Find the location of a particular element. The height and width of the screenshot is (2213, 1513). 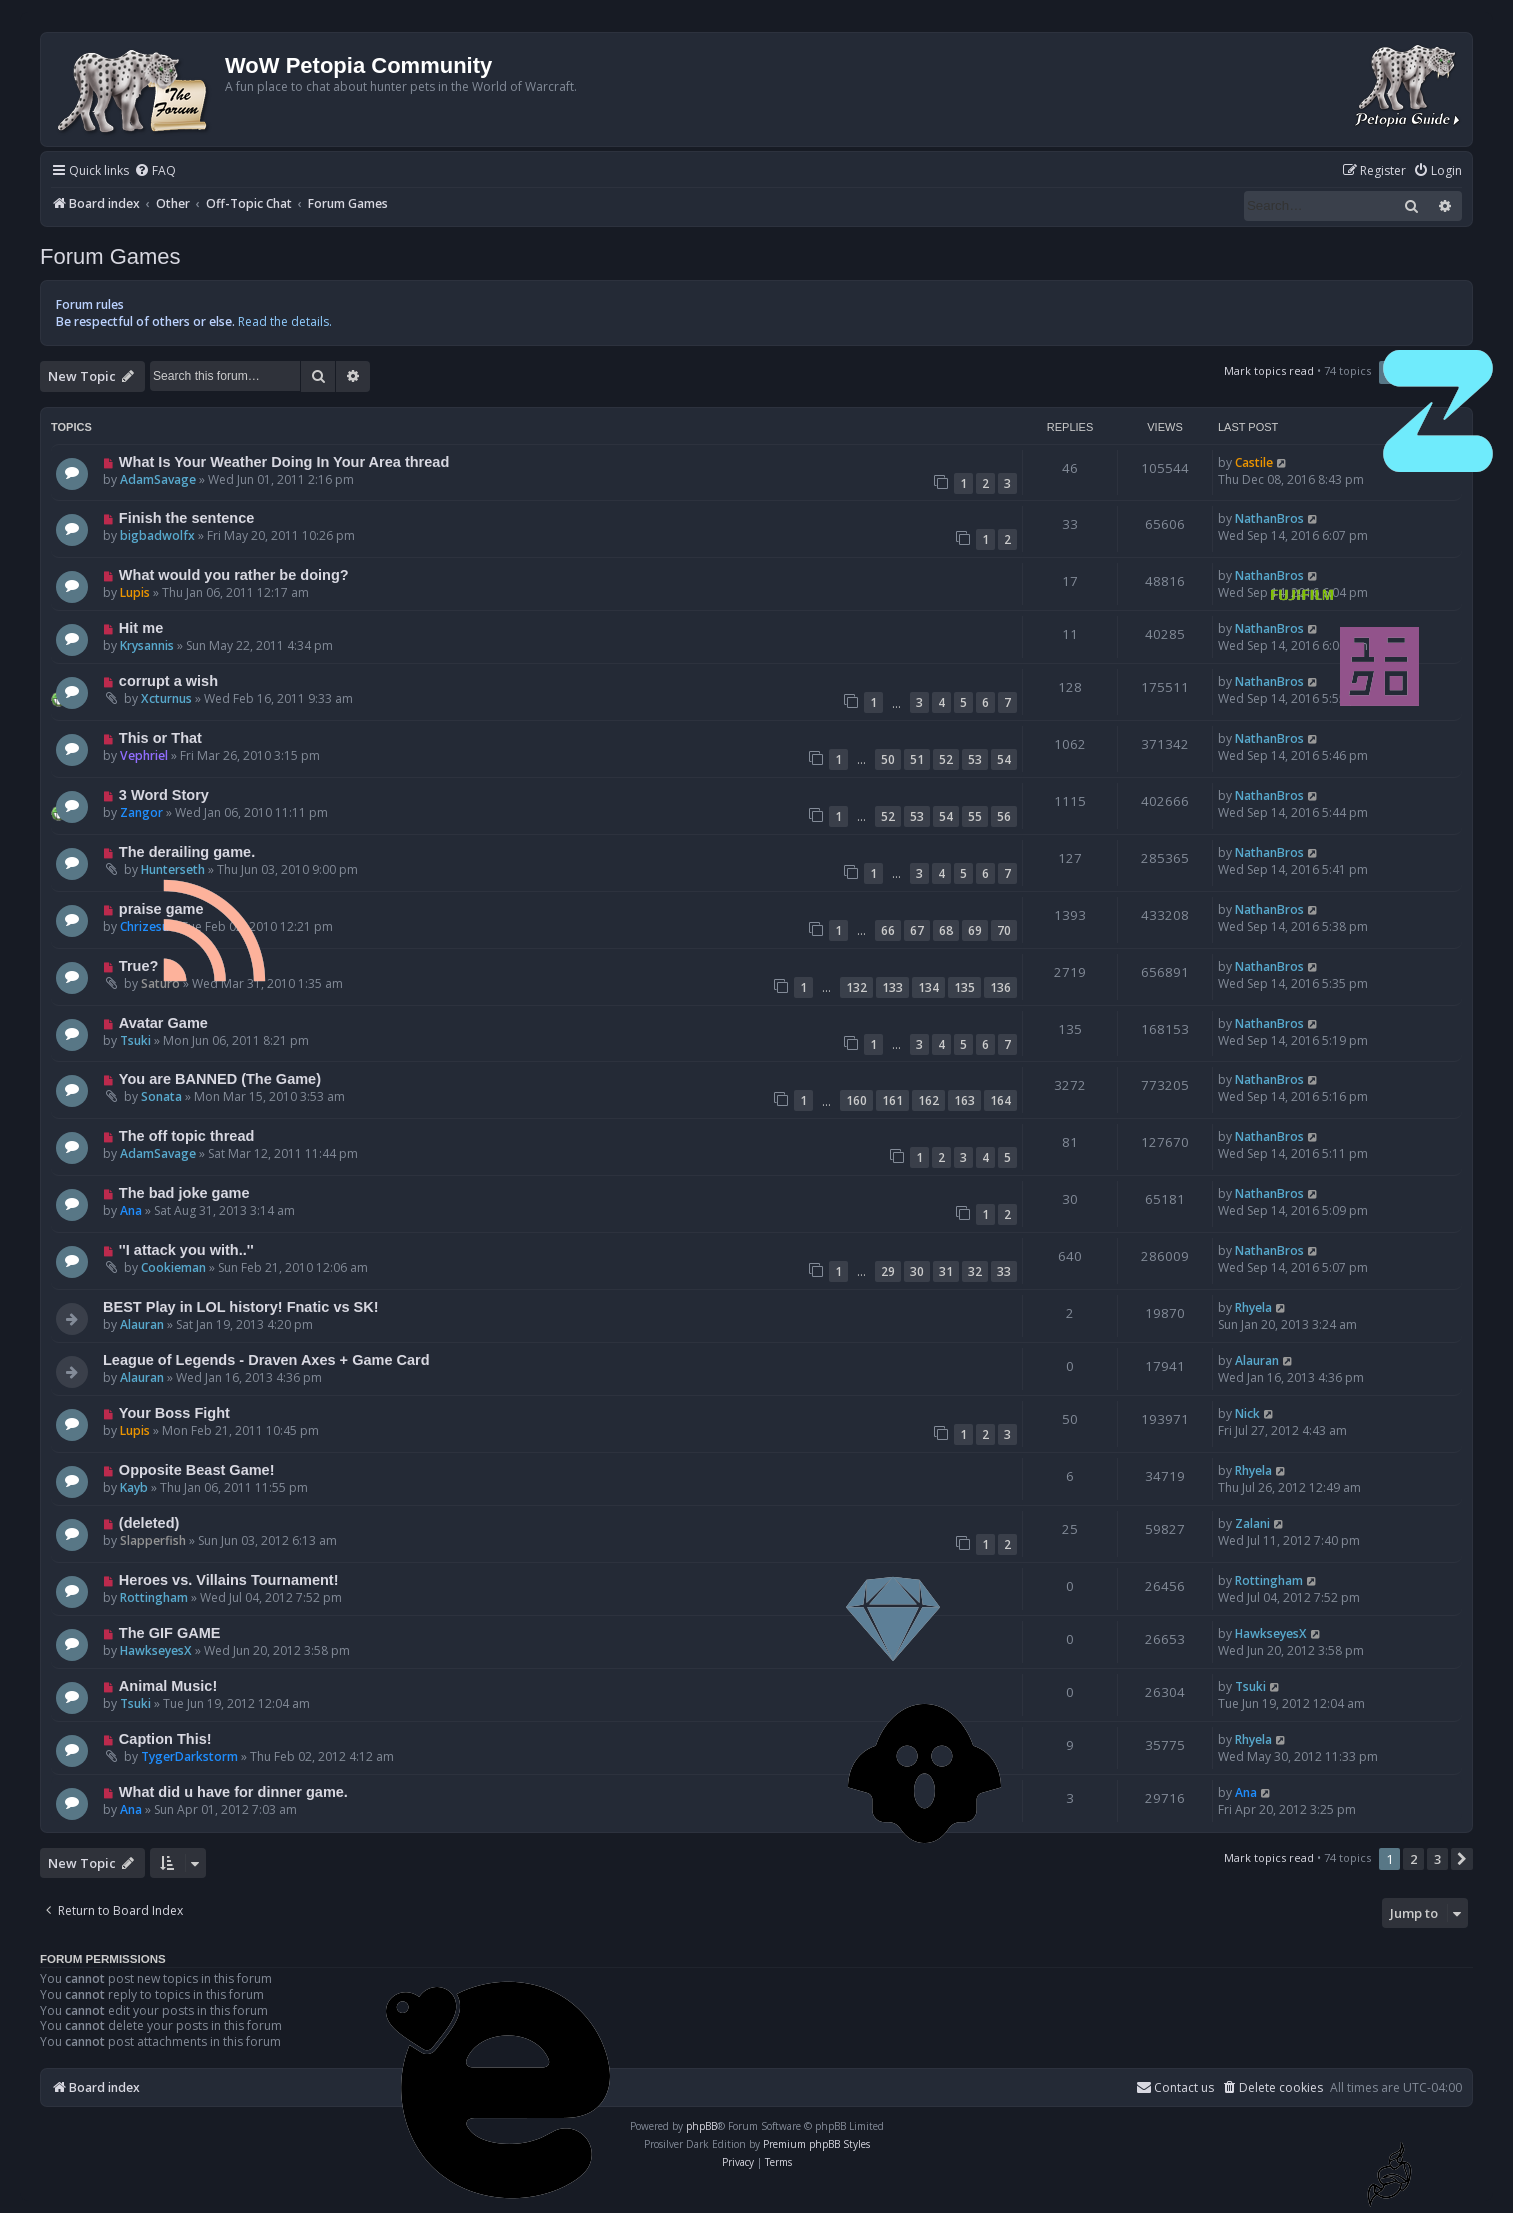

visit the UNIQLO Japan website or app is located at coordinates (1379, 666).